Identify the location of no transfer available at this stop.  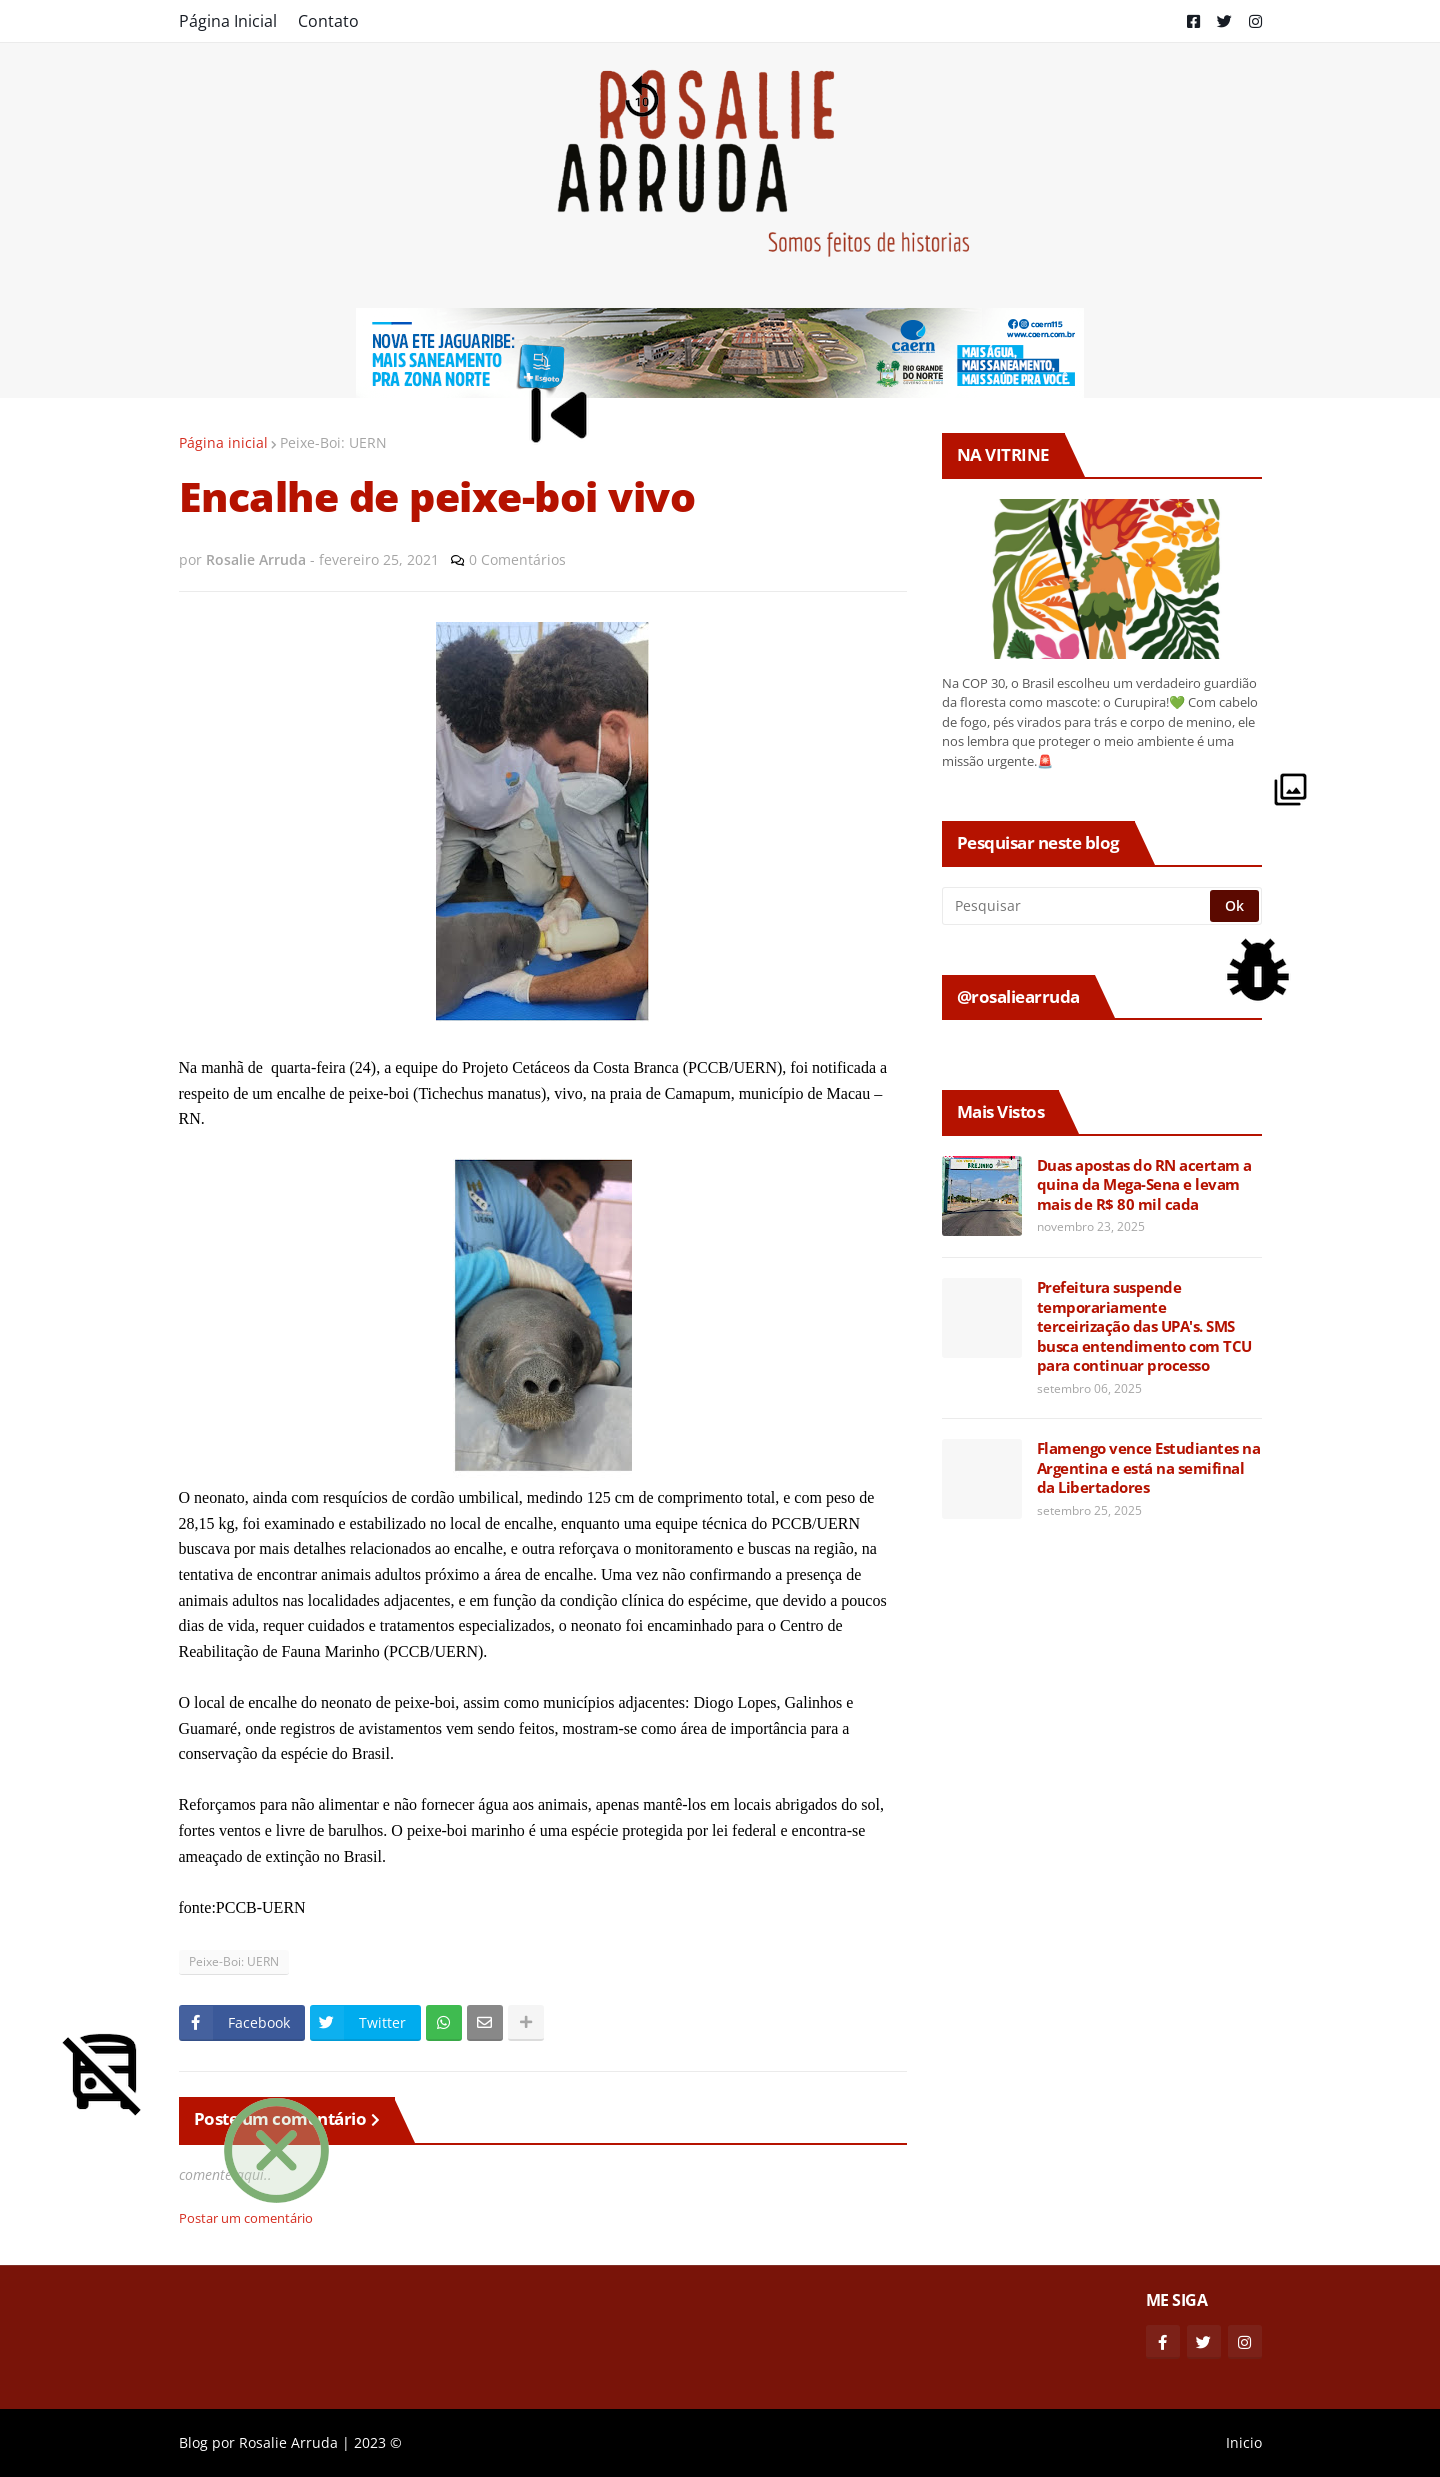
(104, 2073).